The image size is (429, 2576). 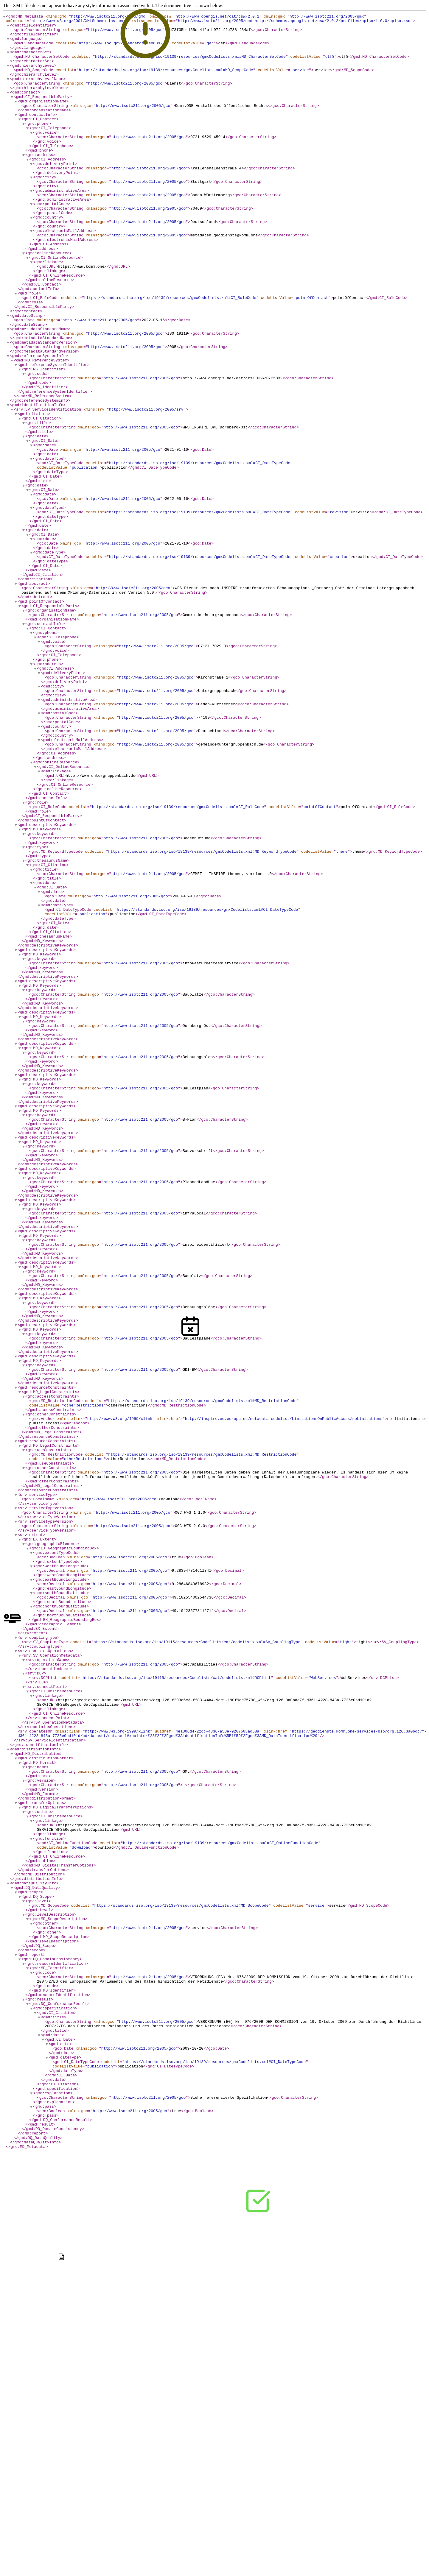 What do you see at coordinates (145, 33) in the screenshot?
I see `indicates a warning or alert status` at bounding box center [145, 33].